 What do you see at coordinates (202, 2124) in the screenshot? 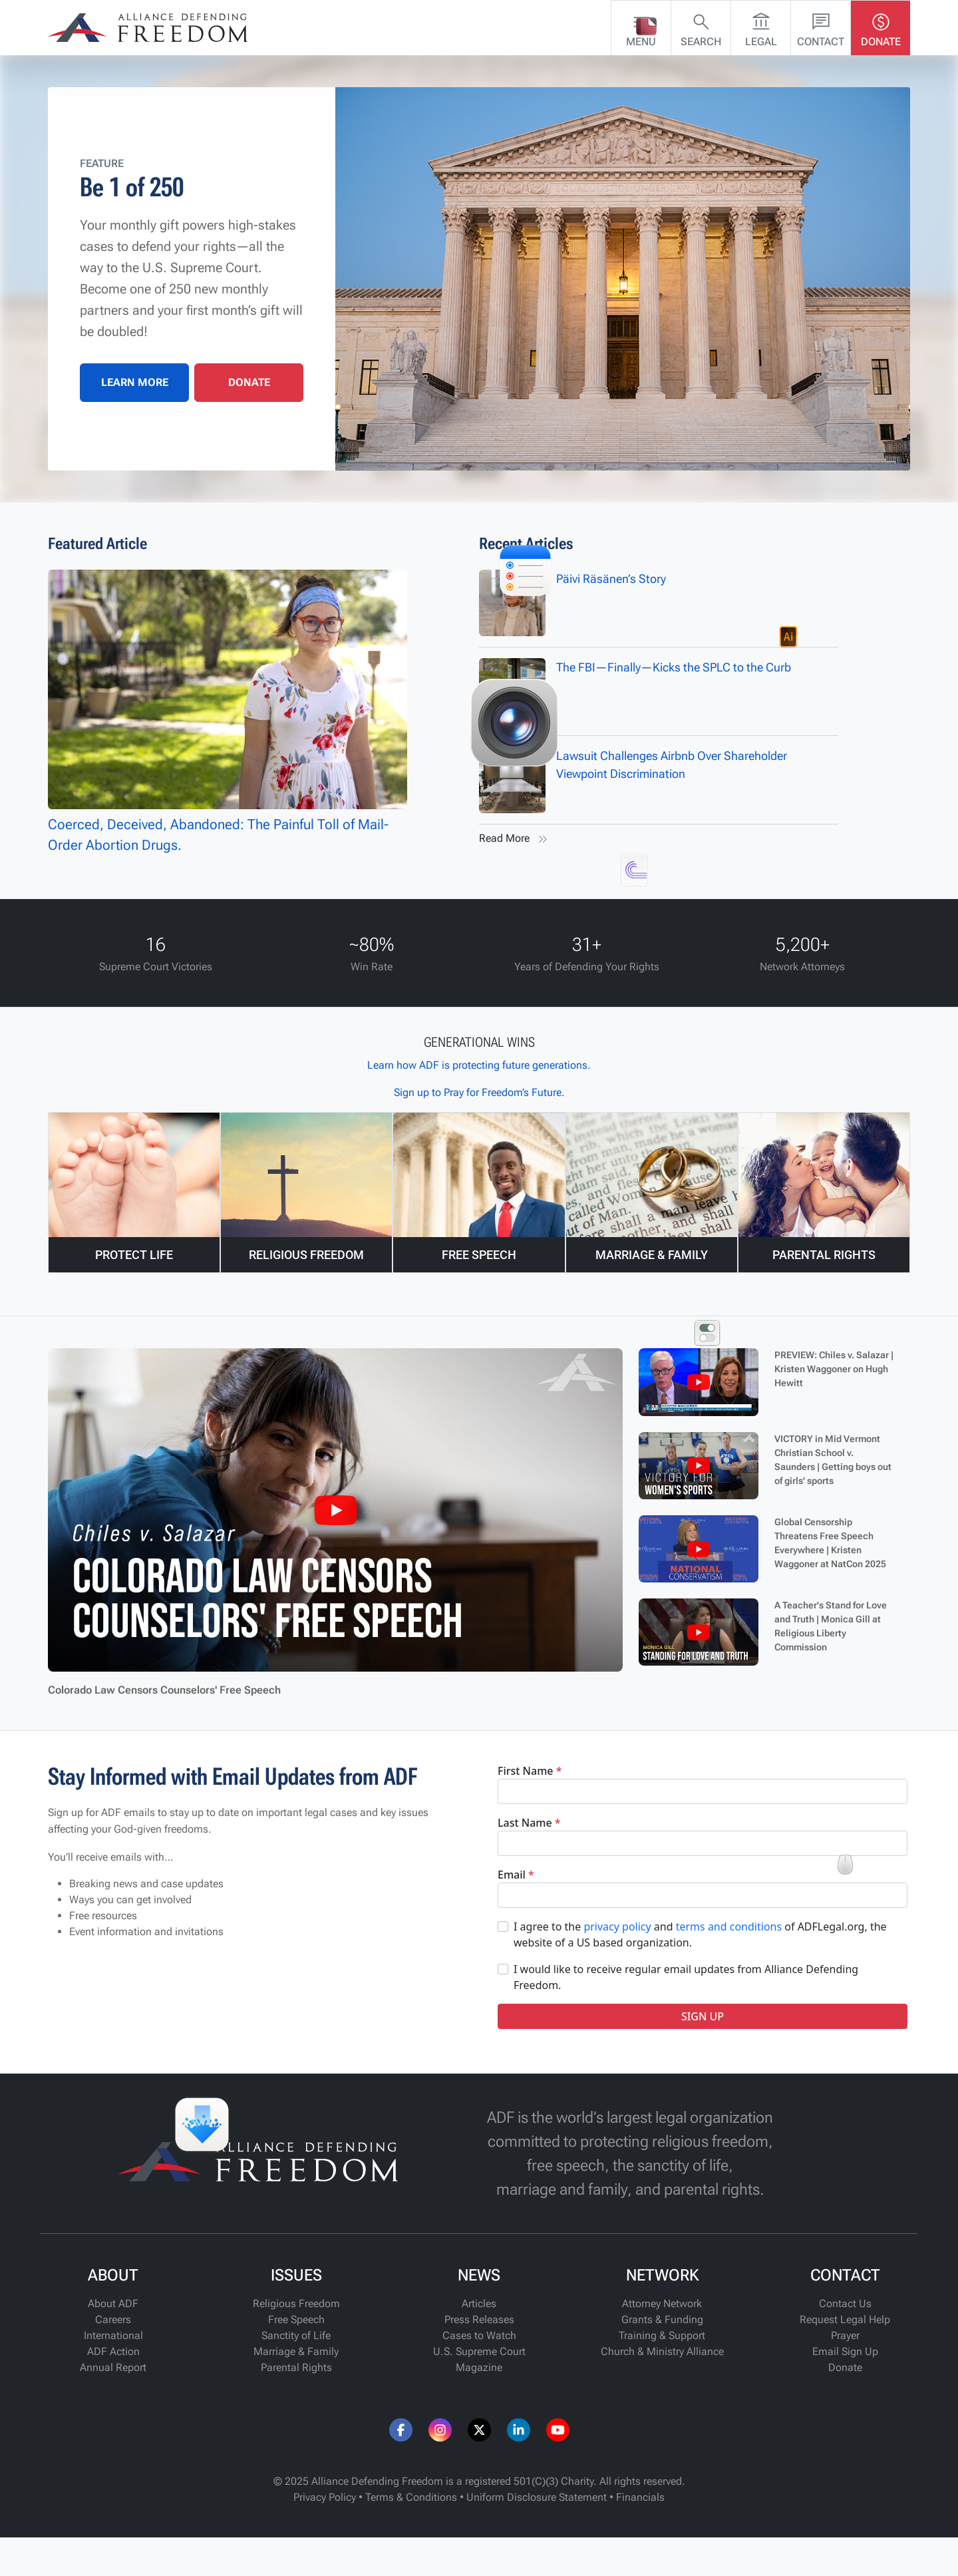
I see `open ktorrent to manage torrent downloads` at bounding box center [202, 2124].